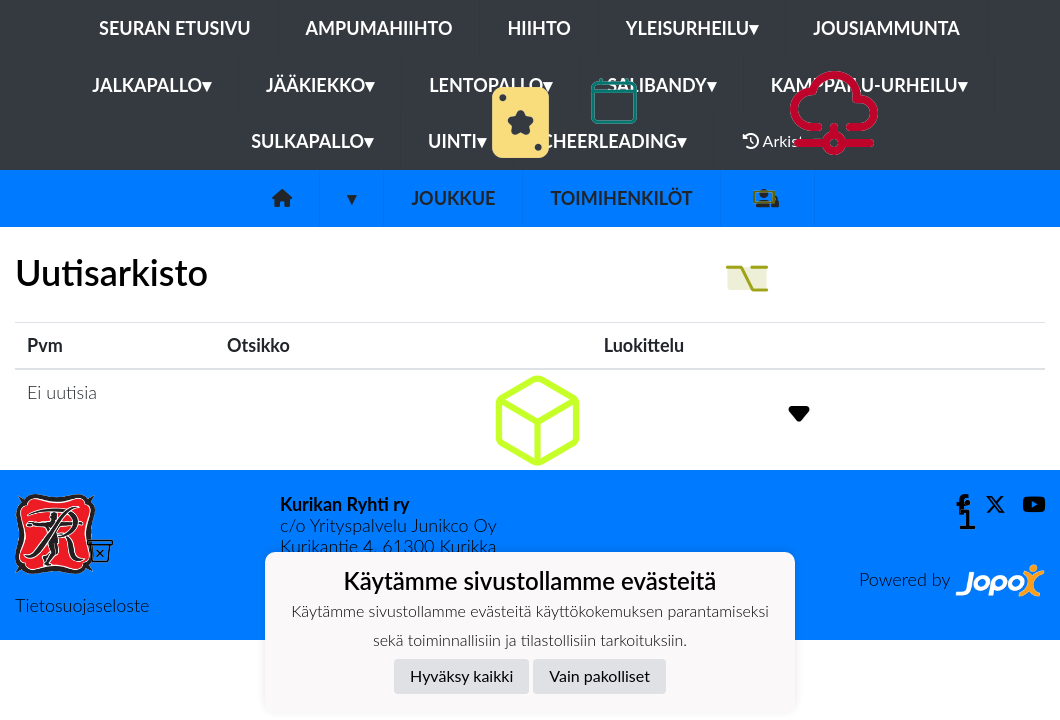  What do you see at coordinates (520, 122) in the screenshot?
I see `view starred or favorite playing cards` at bounding box center [520, 122].